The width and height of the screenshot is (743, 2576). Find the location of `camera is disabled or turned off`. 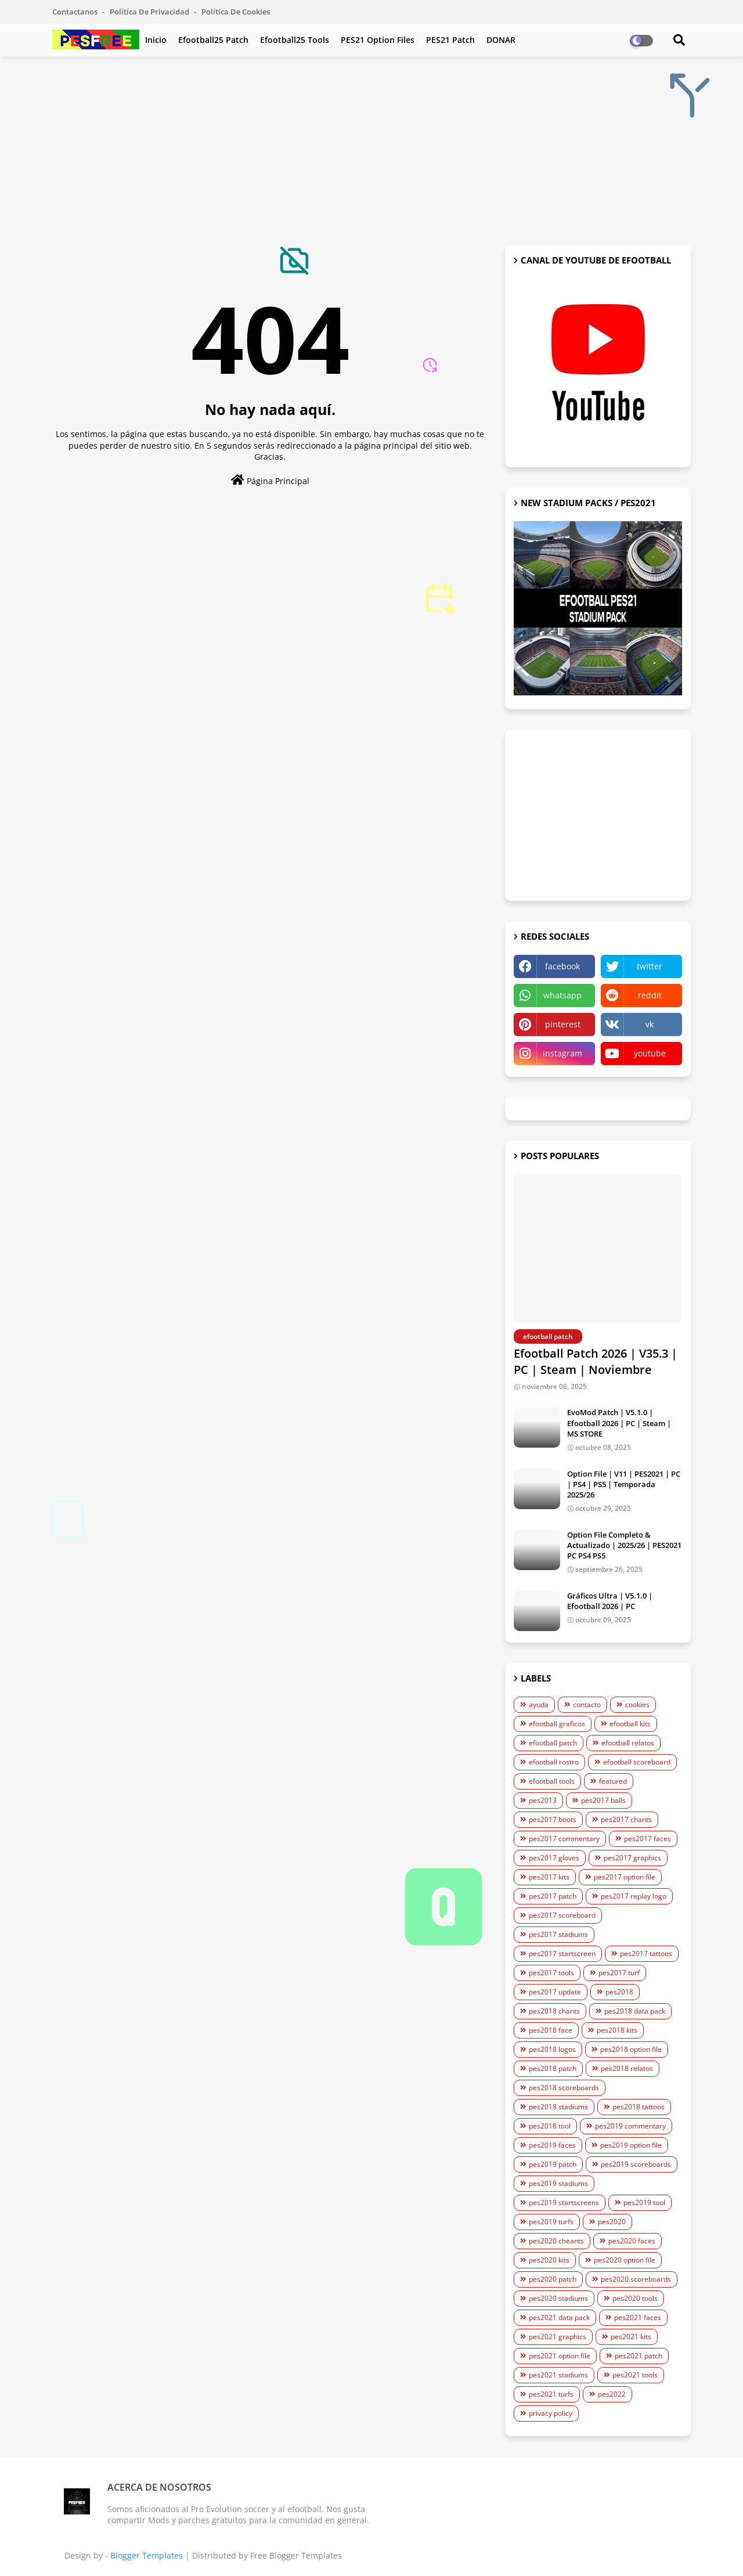

camera is disabled or turned off is located at coordinates (294, 261).